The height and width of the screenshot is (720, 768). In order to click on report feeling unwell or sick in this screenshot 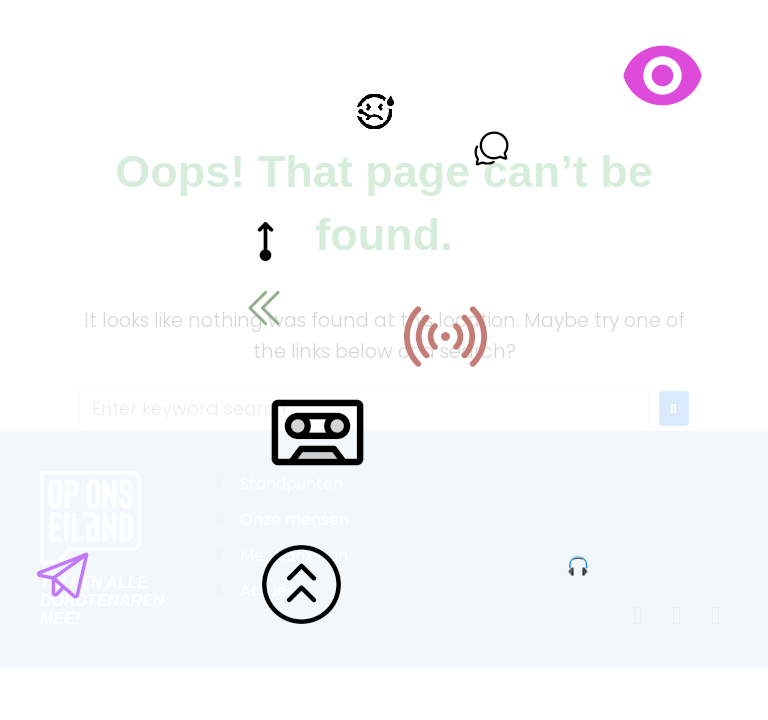, I will do `click(374, 111)`.